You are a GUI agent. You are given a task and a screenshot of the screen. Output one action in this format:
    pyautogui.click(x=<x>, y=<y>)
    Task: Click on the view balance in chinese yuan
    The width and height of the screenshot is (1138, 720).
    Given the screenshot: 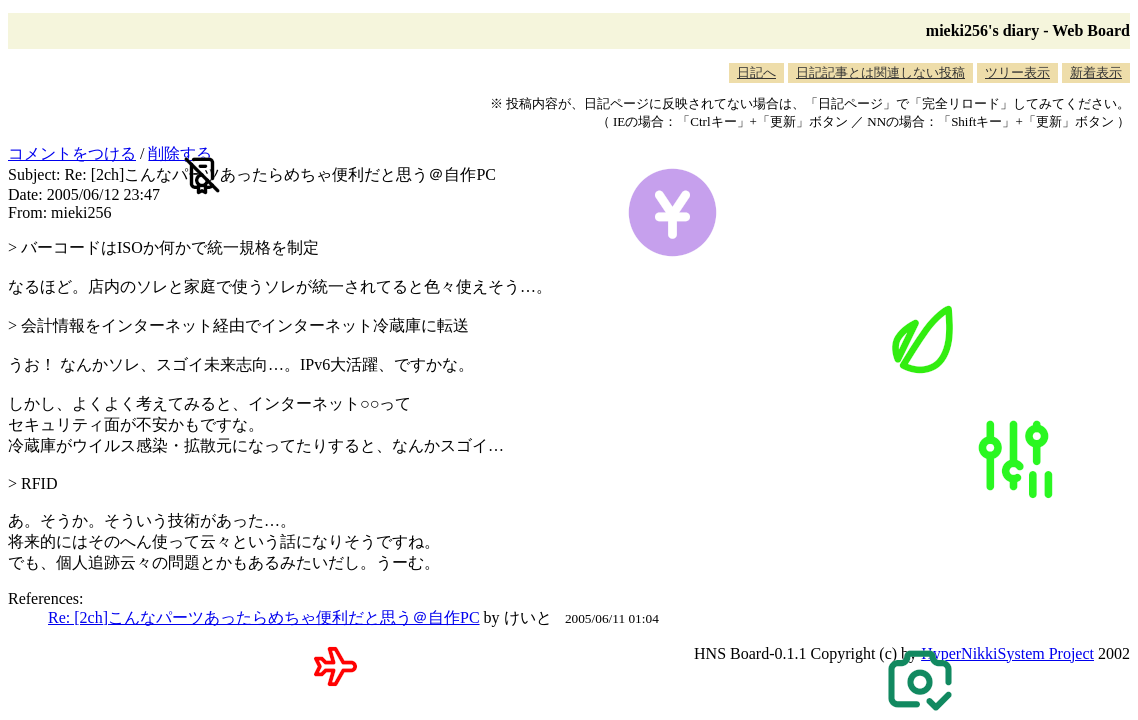 What is the action you would take?
    pyautogui.click(x=672, y=212)
    